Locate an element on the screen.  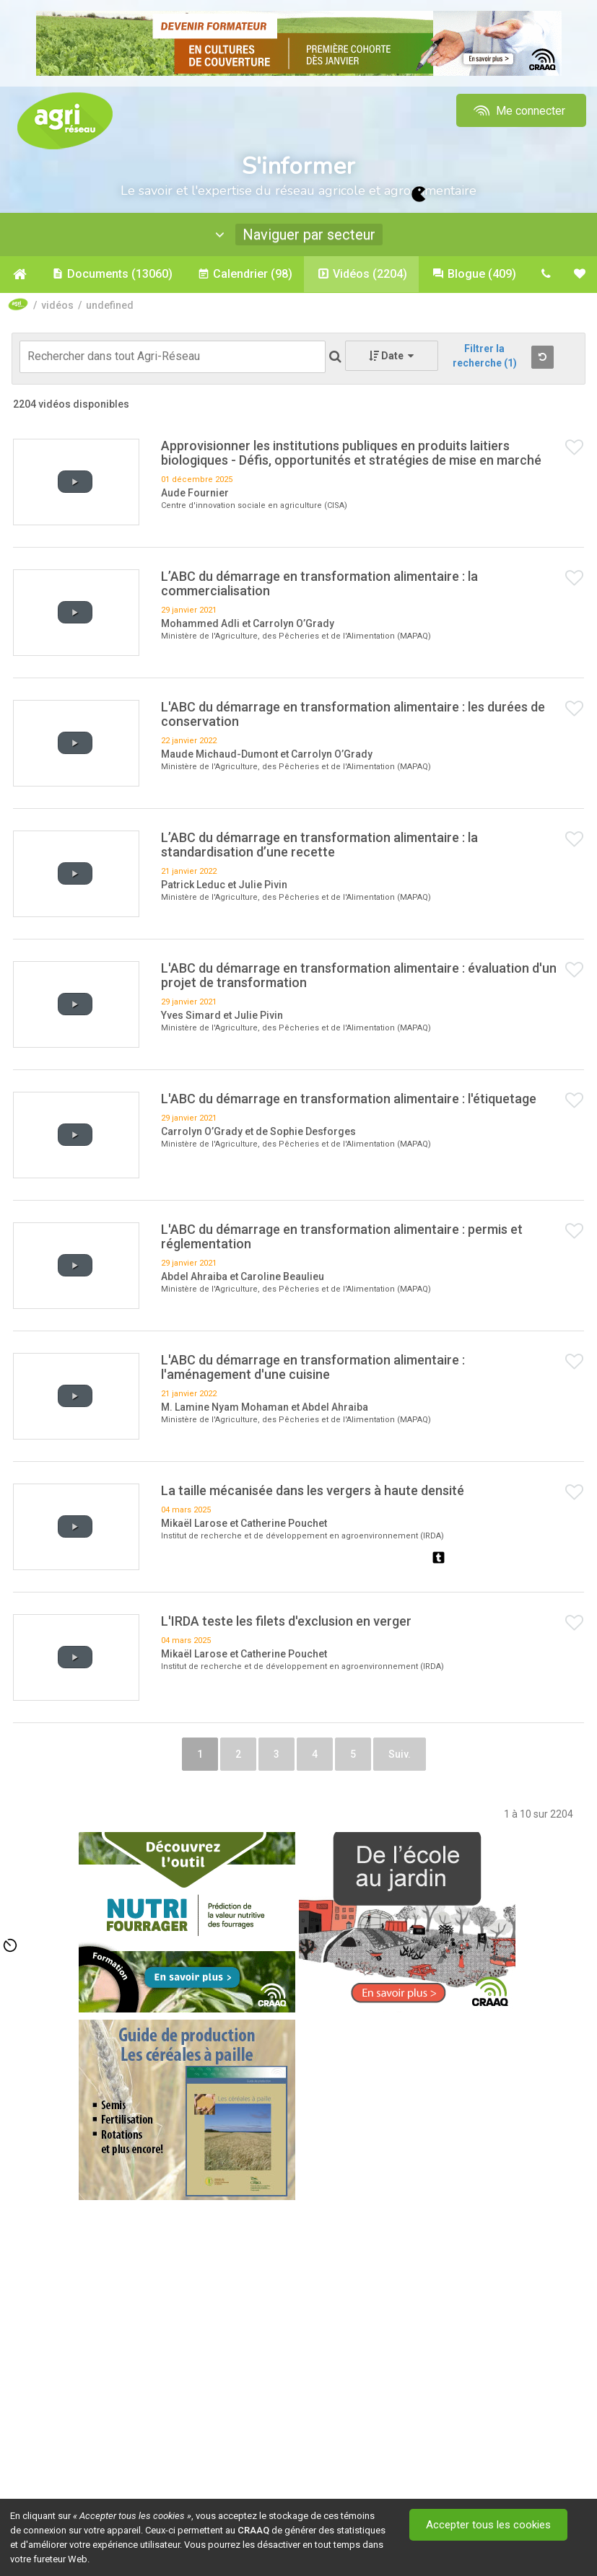
open games or gaming section is located at coordinates (419, 194).